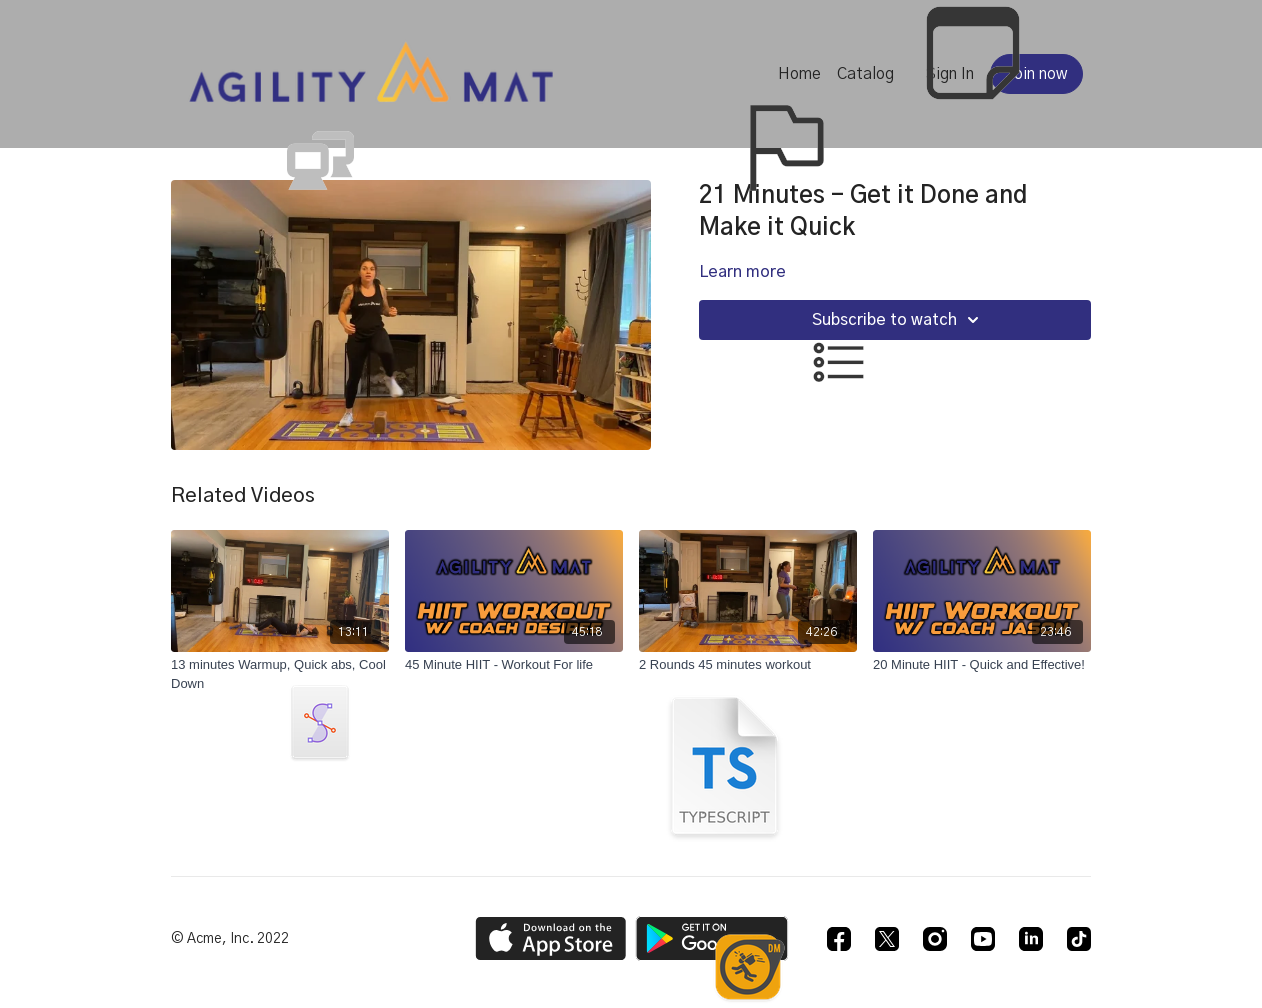 This screenshot has height=1008, width=1262. I want to click on access flag emojis in the emoji picker, so click(787, 148).